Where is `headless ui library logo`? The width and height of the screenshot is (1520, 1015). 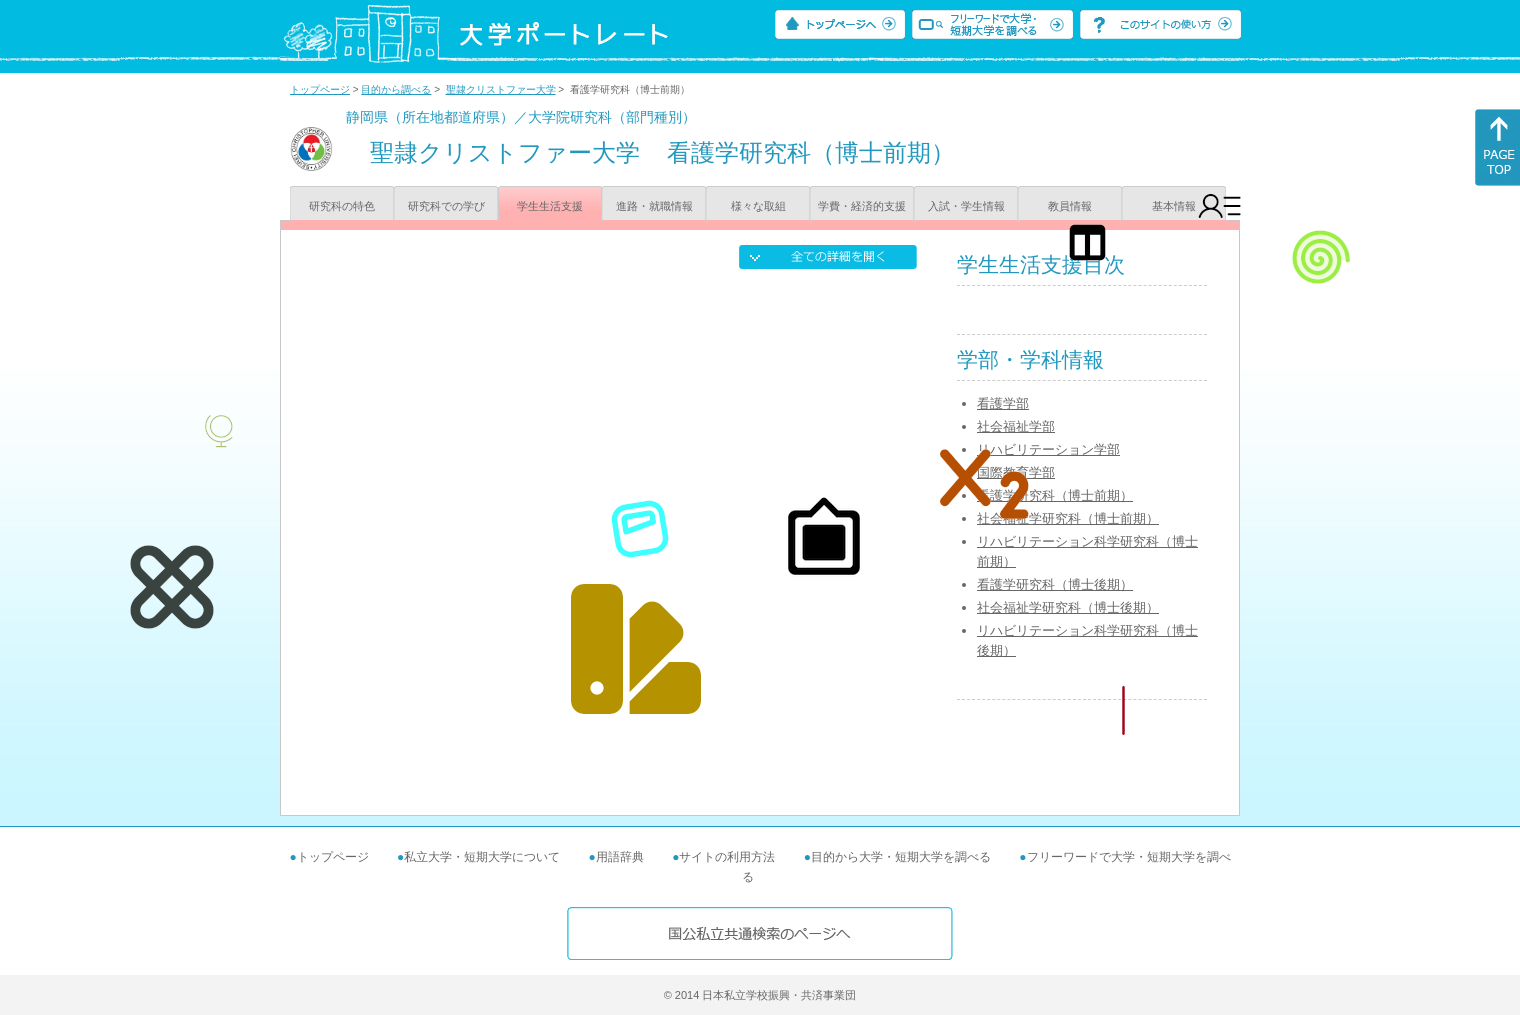 headless ui library logo is located at coordinates (640, 529).